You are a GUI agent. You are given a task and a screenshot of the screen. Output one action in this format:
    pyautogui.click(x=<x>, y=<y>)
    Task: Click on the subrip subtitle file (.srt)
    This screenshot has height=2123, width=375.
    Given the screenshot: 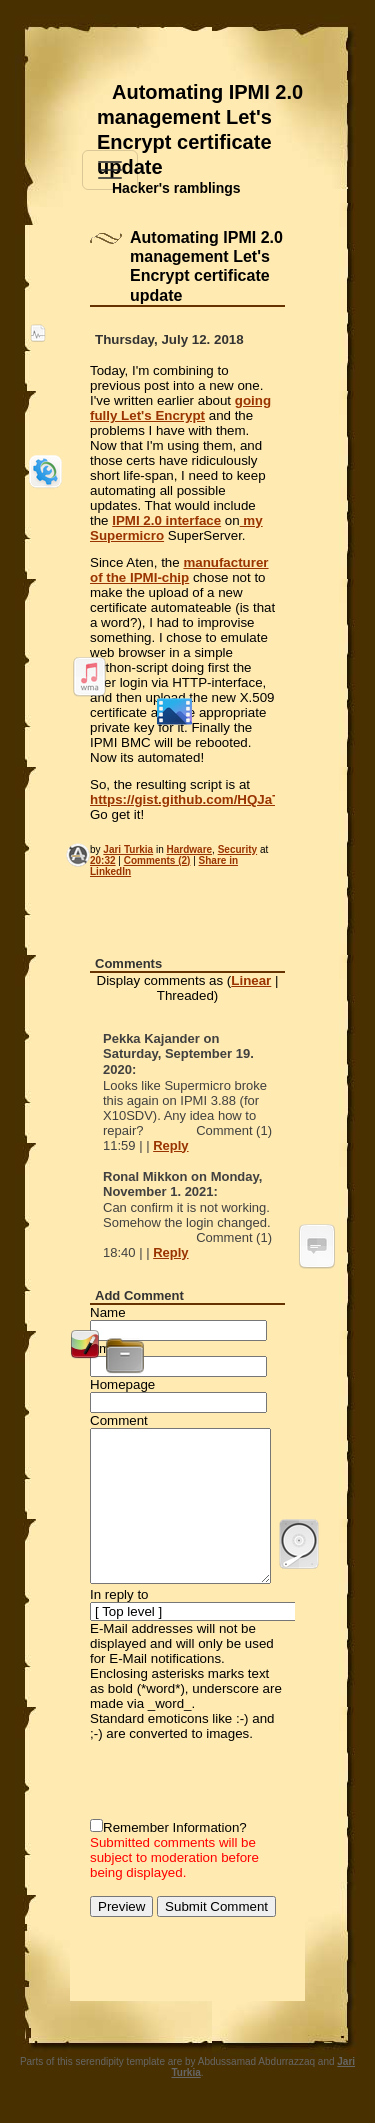 What is the action you would take?
    pyautogui.click(x=317, y=1246)
    